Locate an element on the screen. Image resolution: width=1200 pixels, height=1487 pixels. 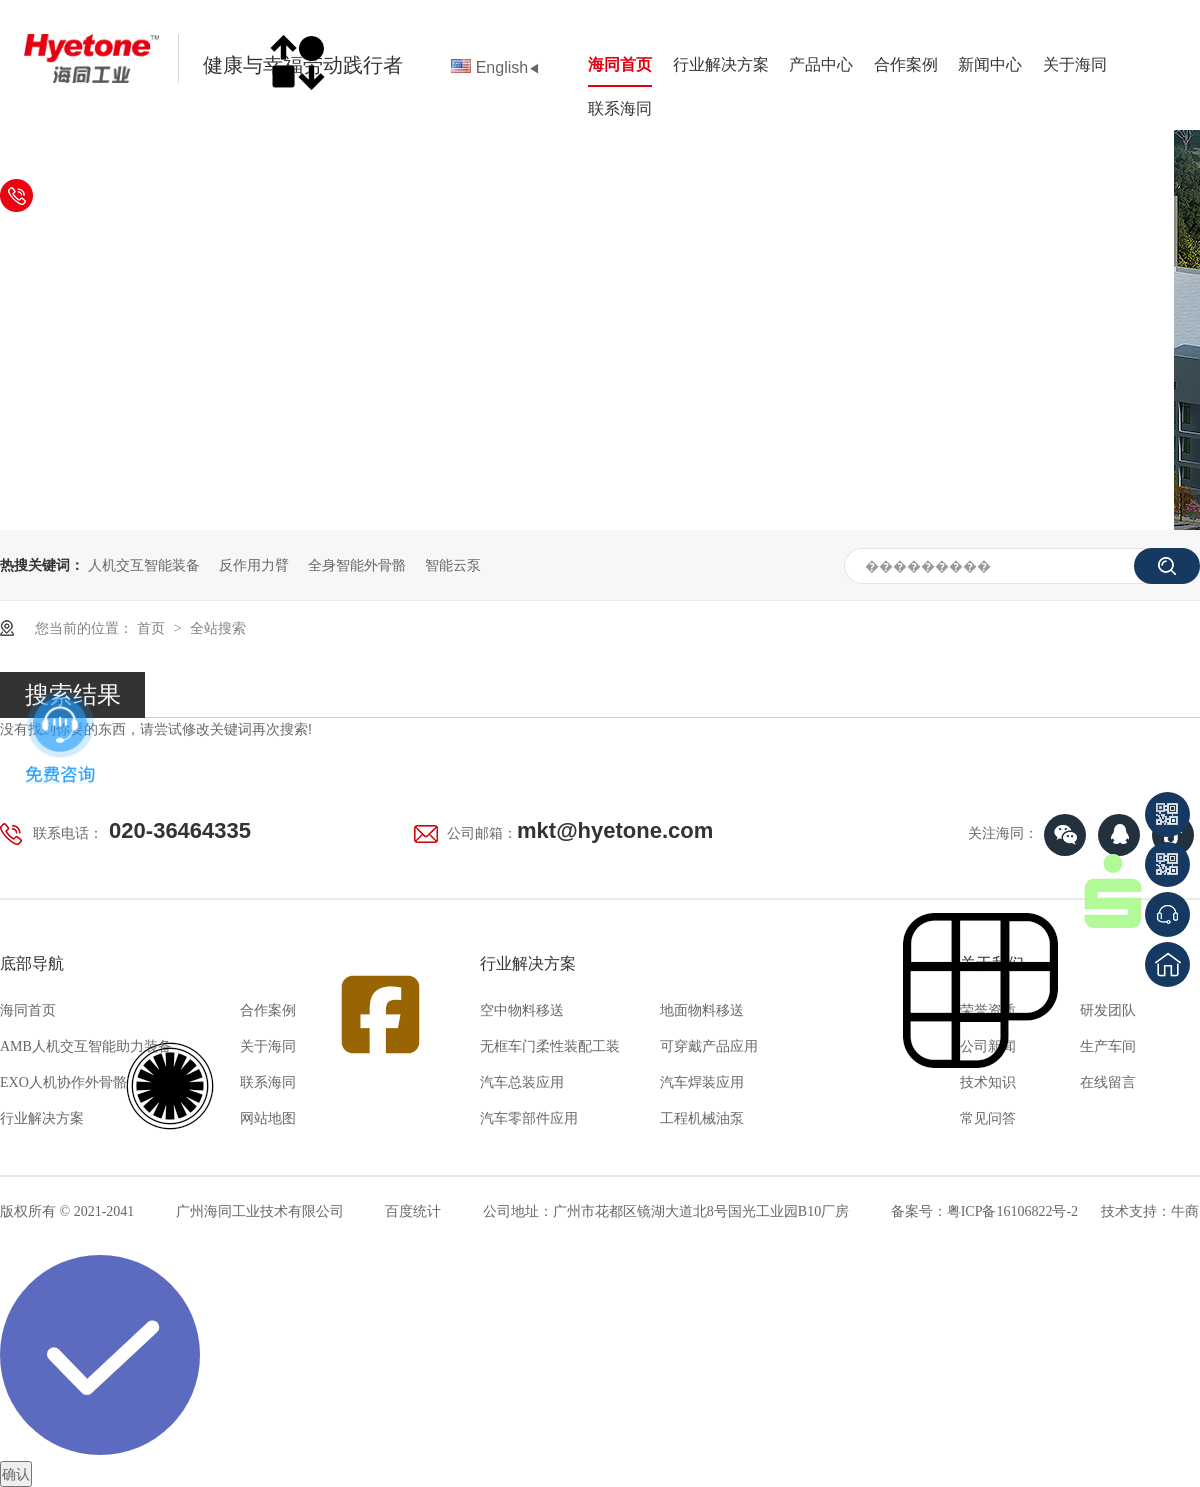
open the Sparkasse banking app is located at coordinates (1113, 891).